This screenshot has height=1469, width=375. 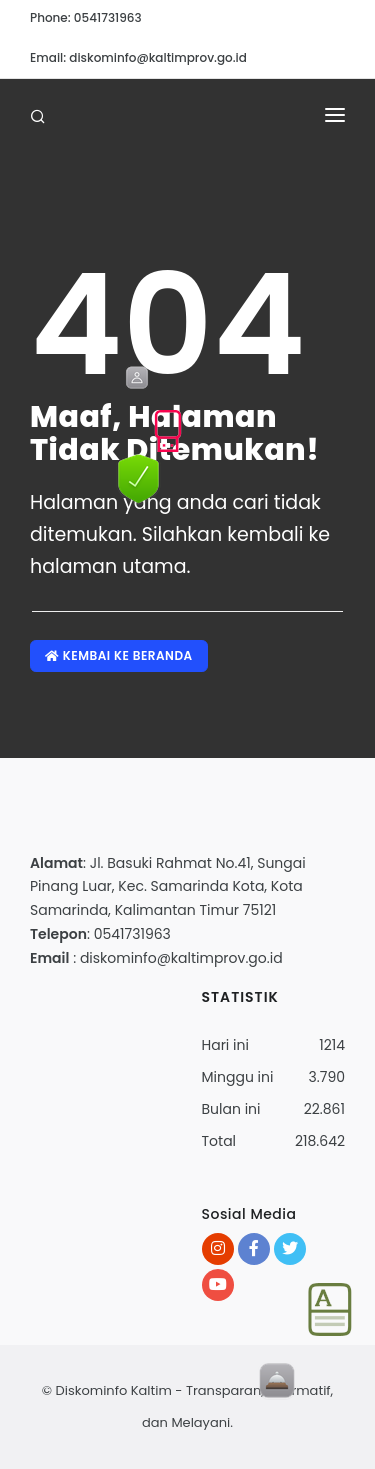 What do you see at coordinates (137, 378) in the screenshot?
I see `configure LDAP directory service settings` at bounding box center [137, 378].